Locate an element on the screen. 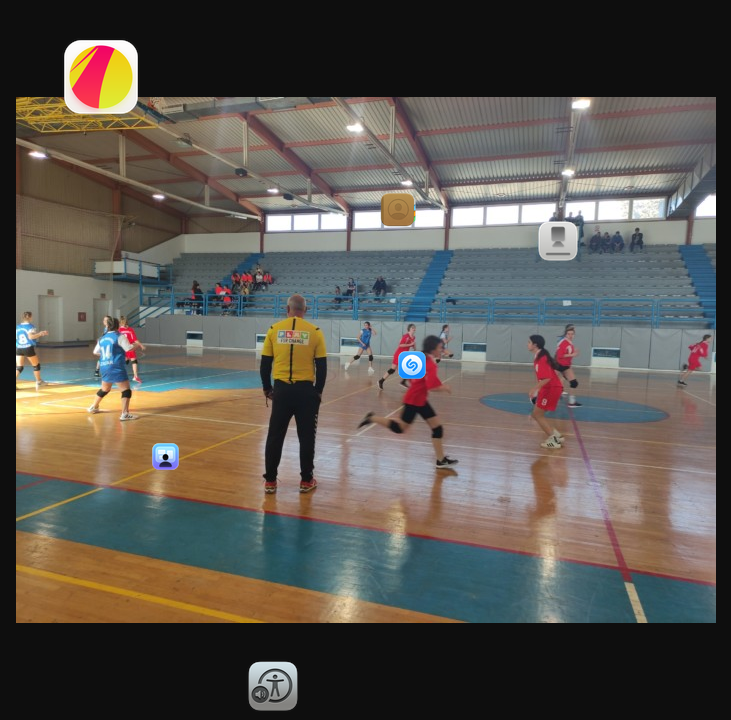 The image size is (731, 720). identify a song playing nearby is located at coordinates (412, 365).